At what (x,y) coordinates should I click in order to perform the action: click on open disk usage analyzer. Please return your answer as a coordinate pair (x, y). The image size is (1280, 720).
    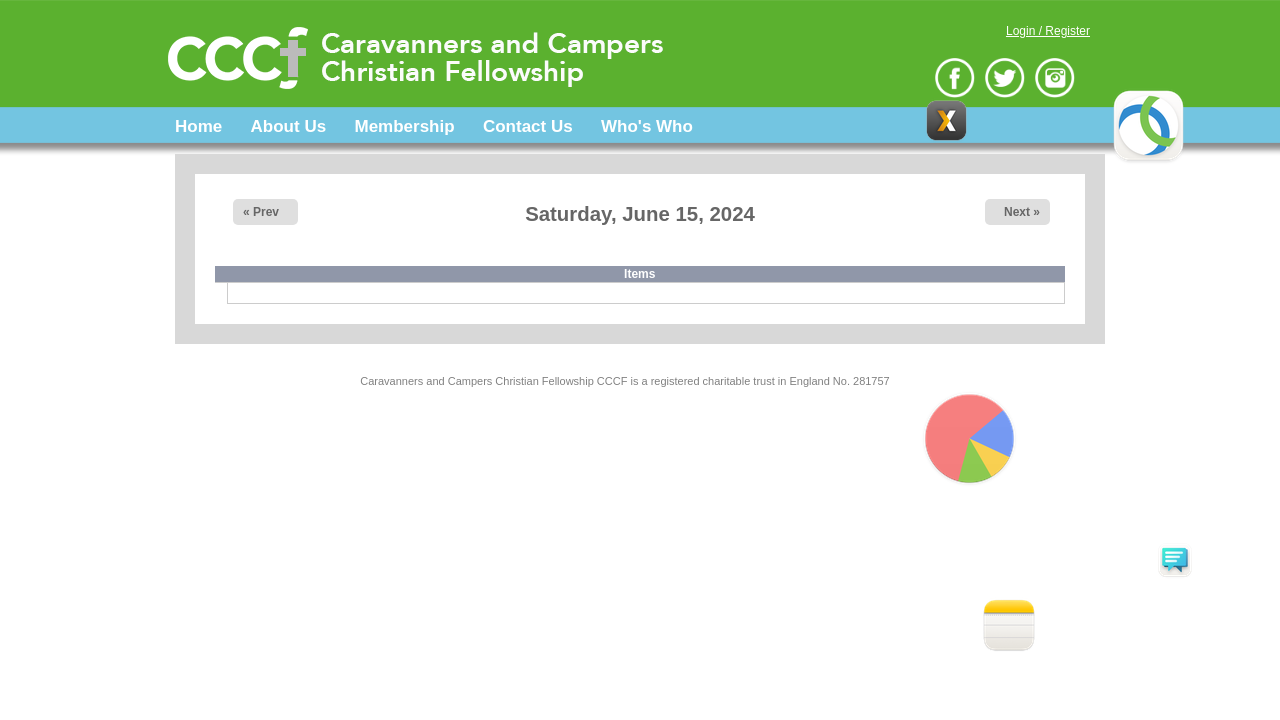
    Looking at the image, I should click on (969, 438).